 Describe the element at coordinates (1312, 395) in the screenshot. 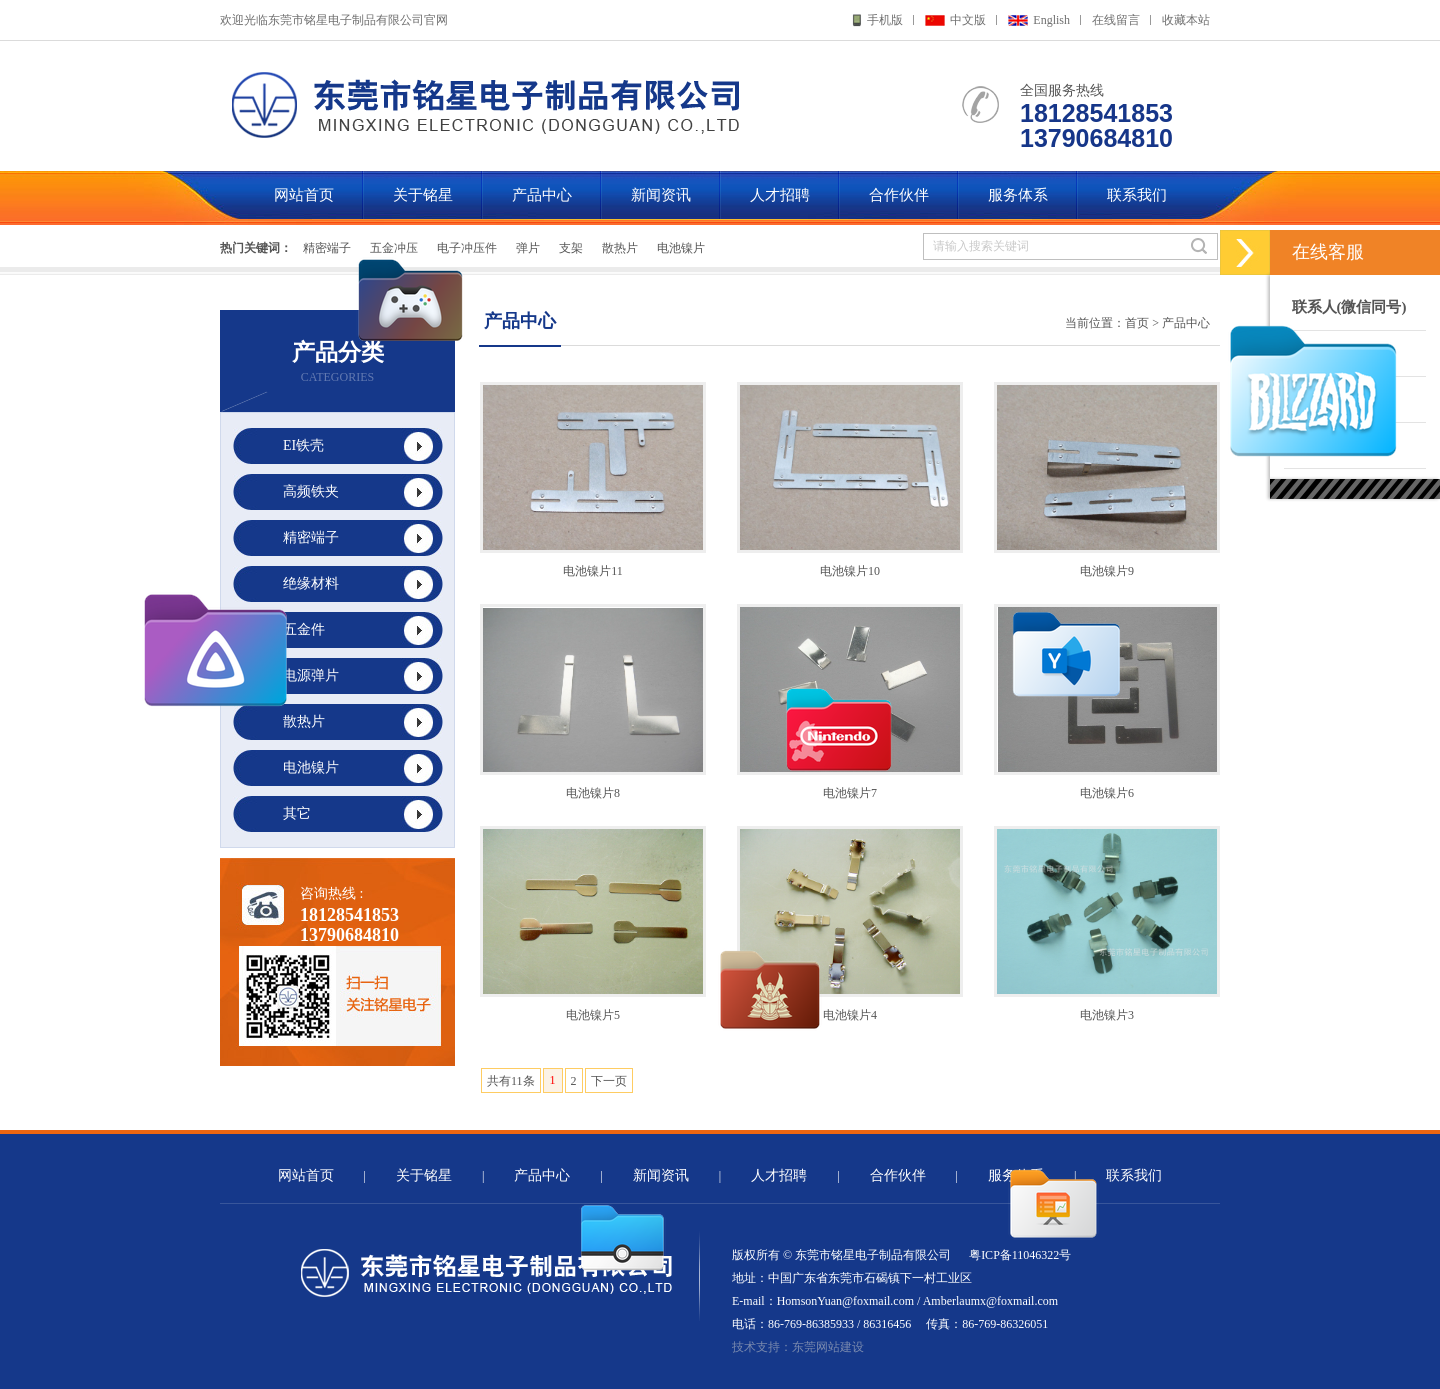

I see `folder containing Blizzard games or files` at that location.